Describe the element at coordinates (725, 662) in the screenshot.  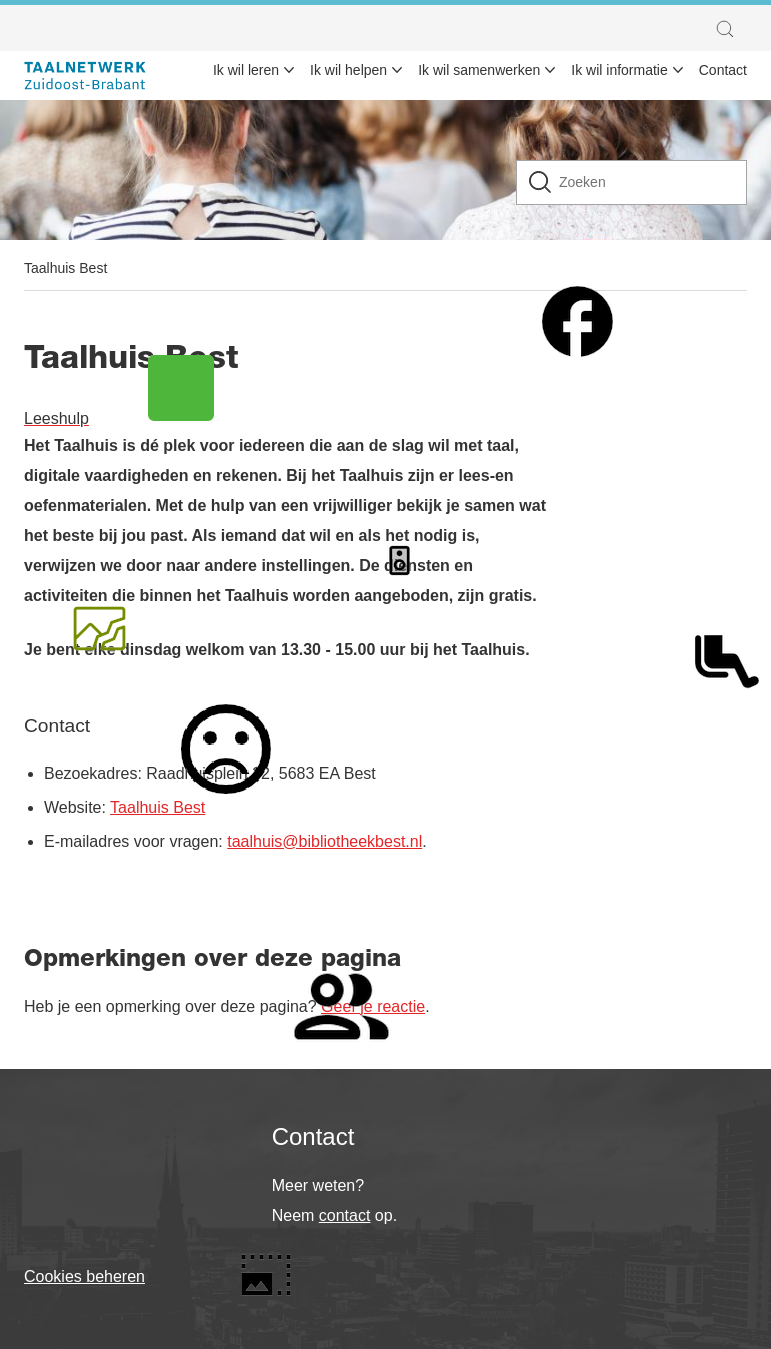
I see `select extra legroom seating option` at that location.